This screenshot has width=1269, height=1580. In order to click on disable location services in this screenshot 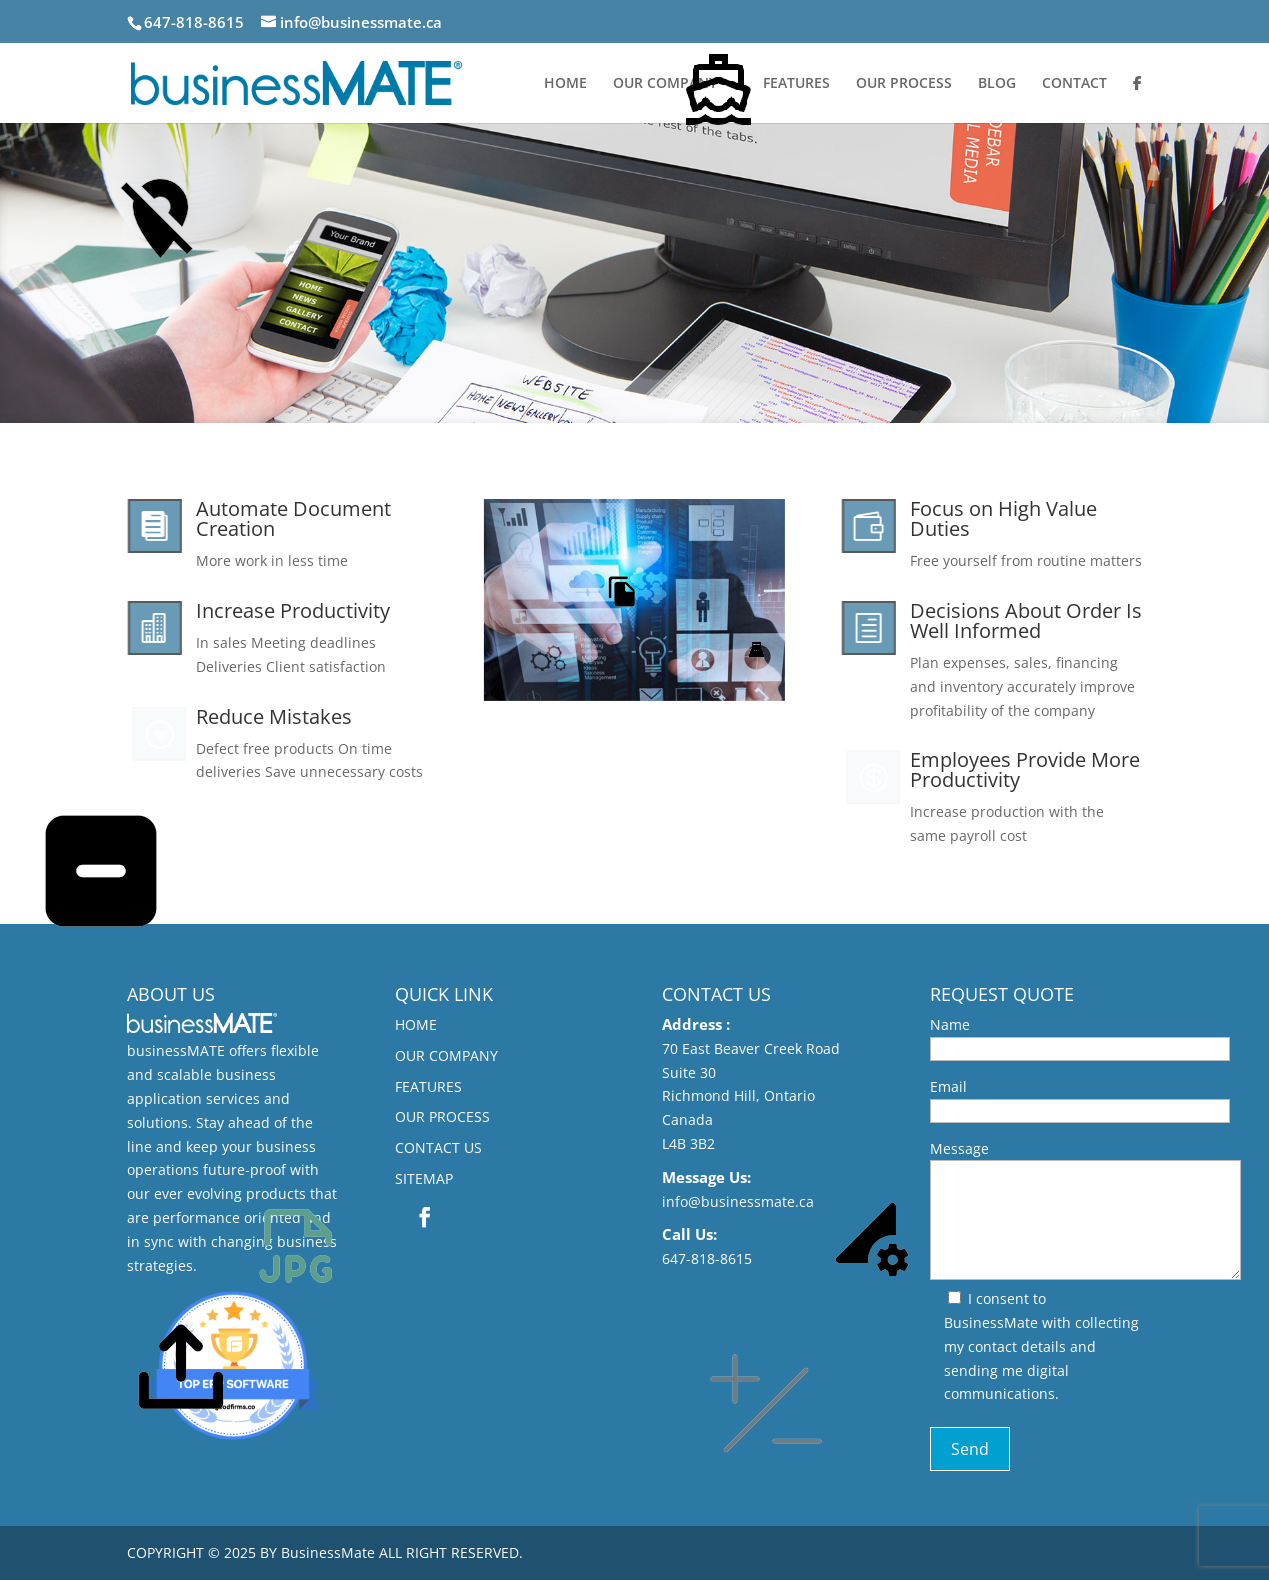, I will do `click(160, 218)`.